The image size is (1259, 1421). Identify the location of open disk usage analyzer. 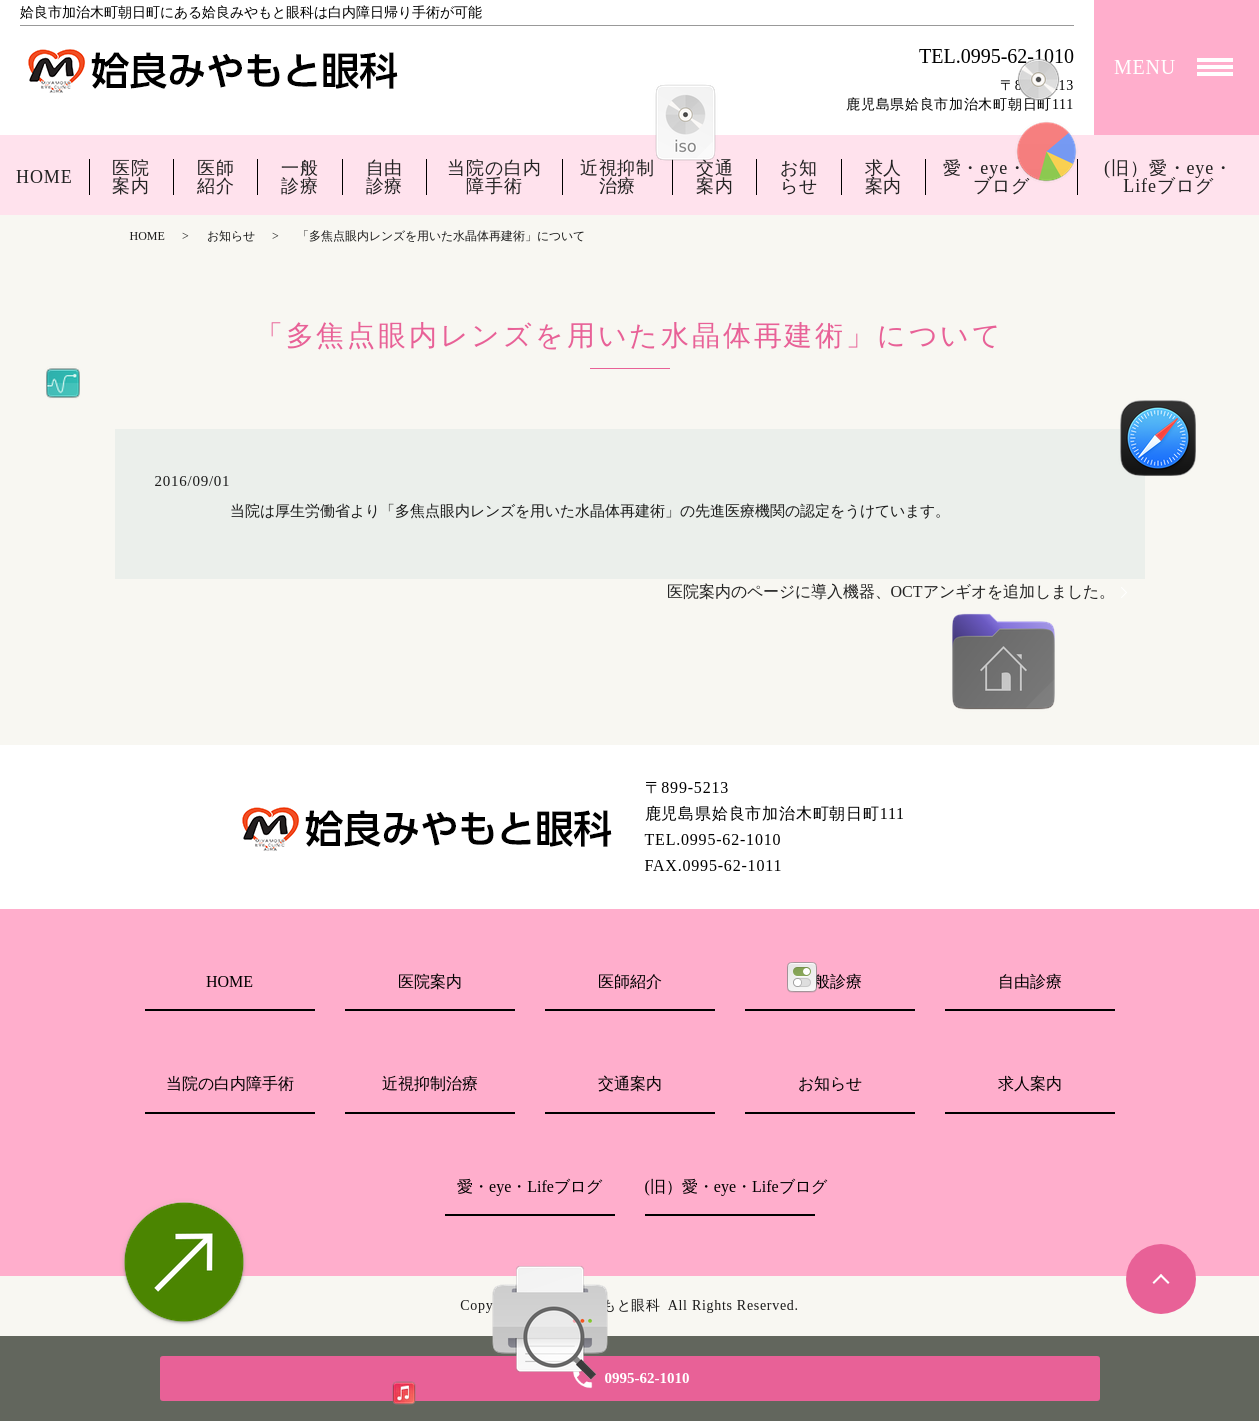
(1046, 151).